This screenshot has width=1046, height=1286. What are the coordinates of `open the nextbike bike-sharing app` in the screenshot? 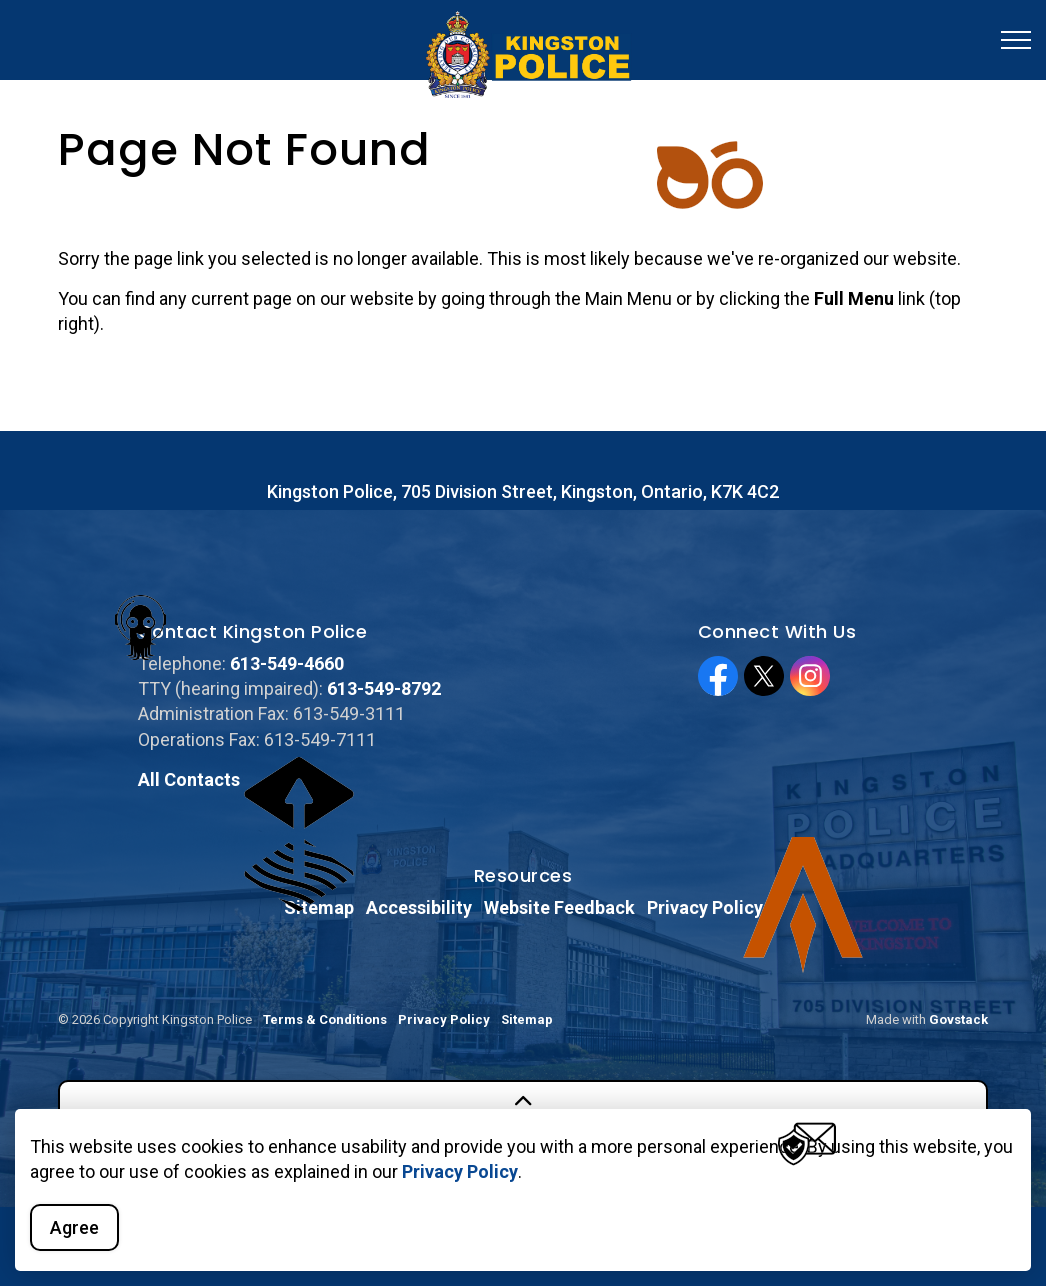 It's located at (710, 175).